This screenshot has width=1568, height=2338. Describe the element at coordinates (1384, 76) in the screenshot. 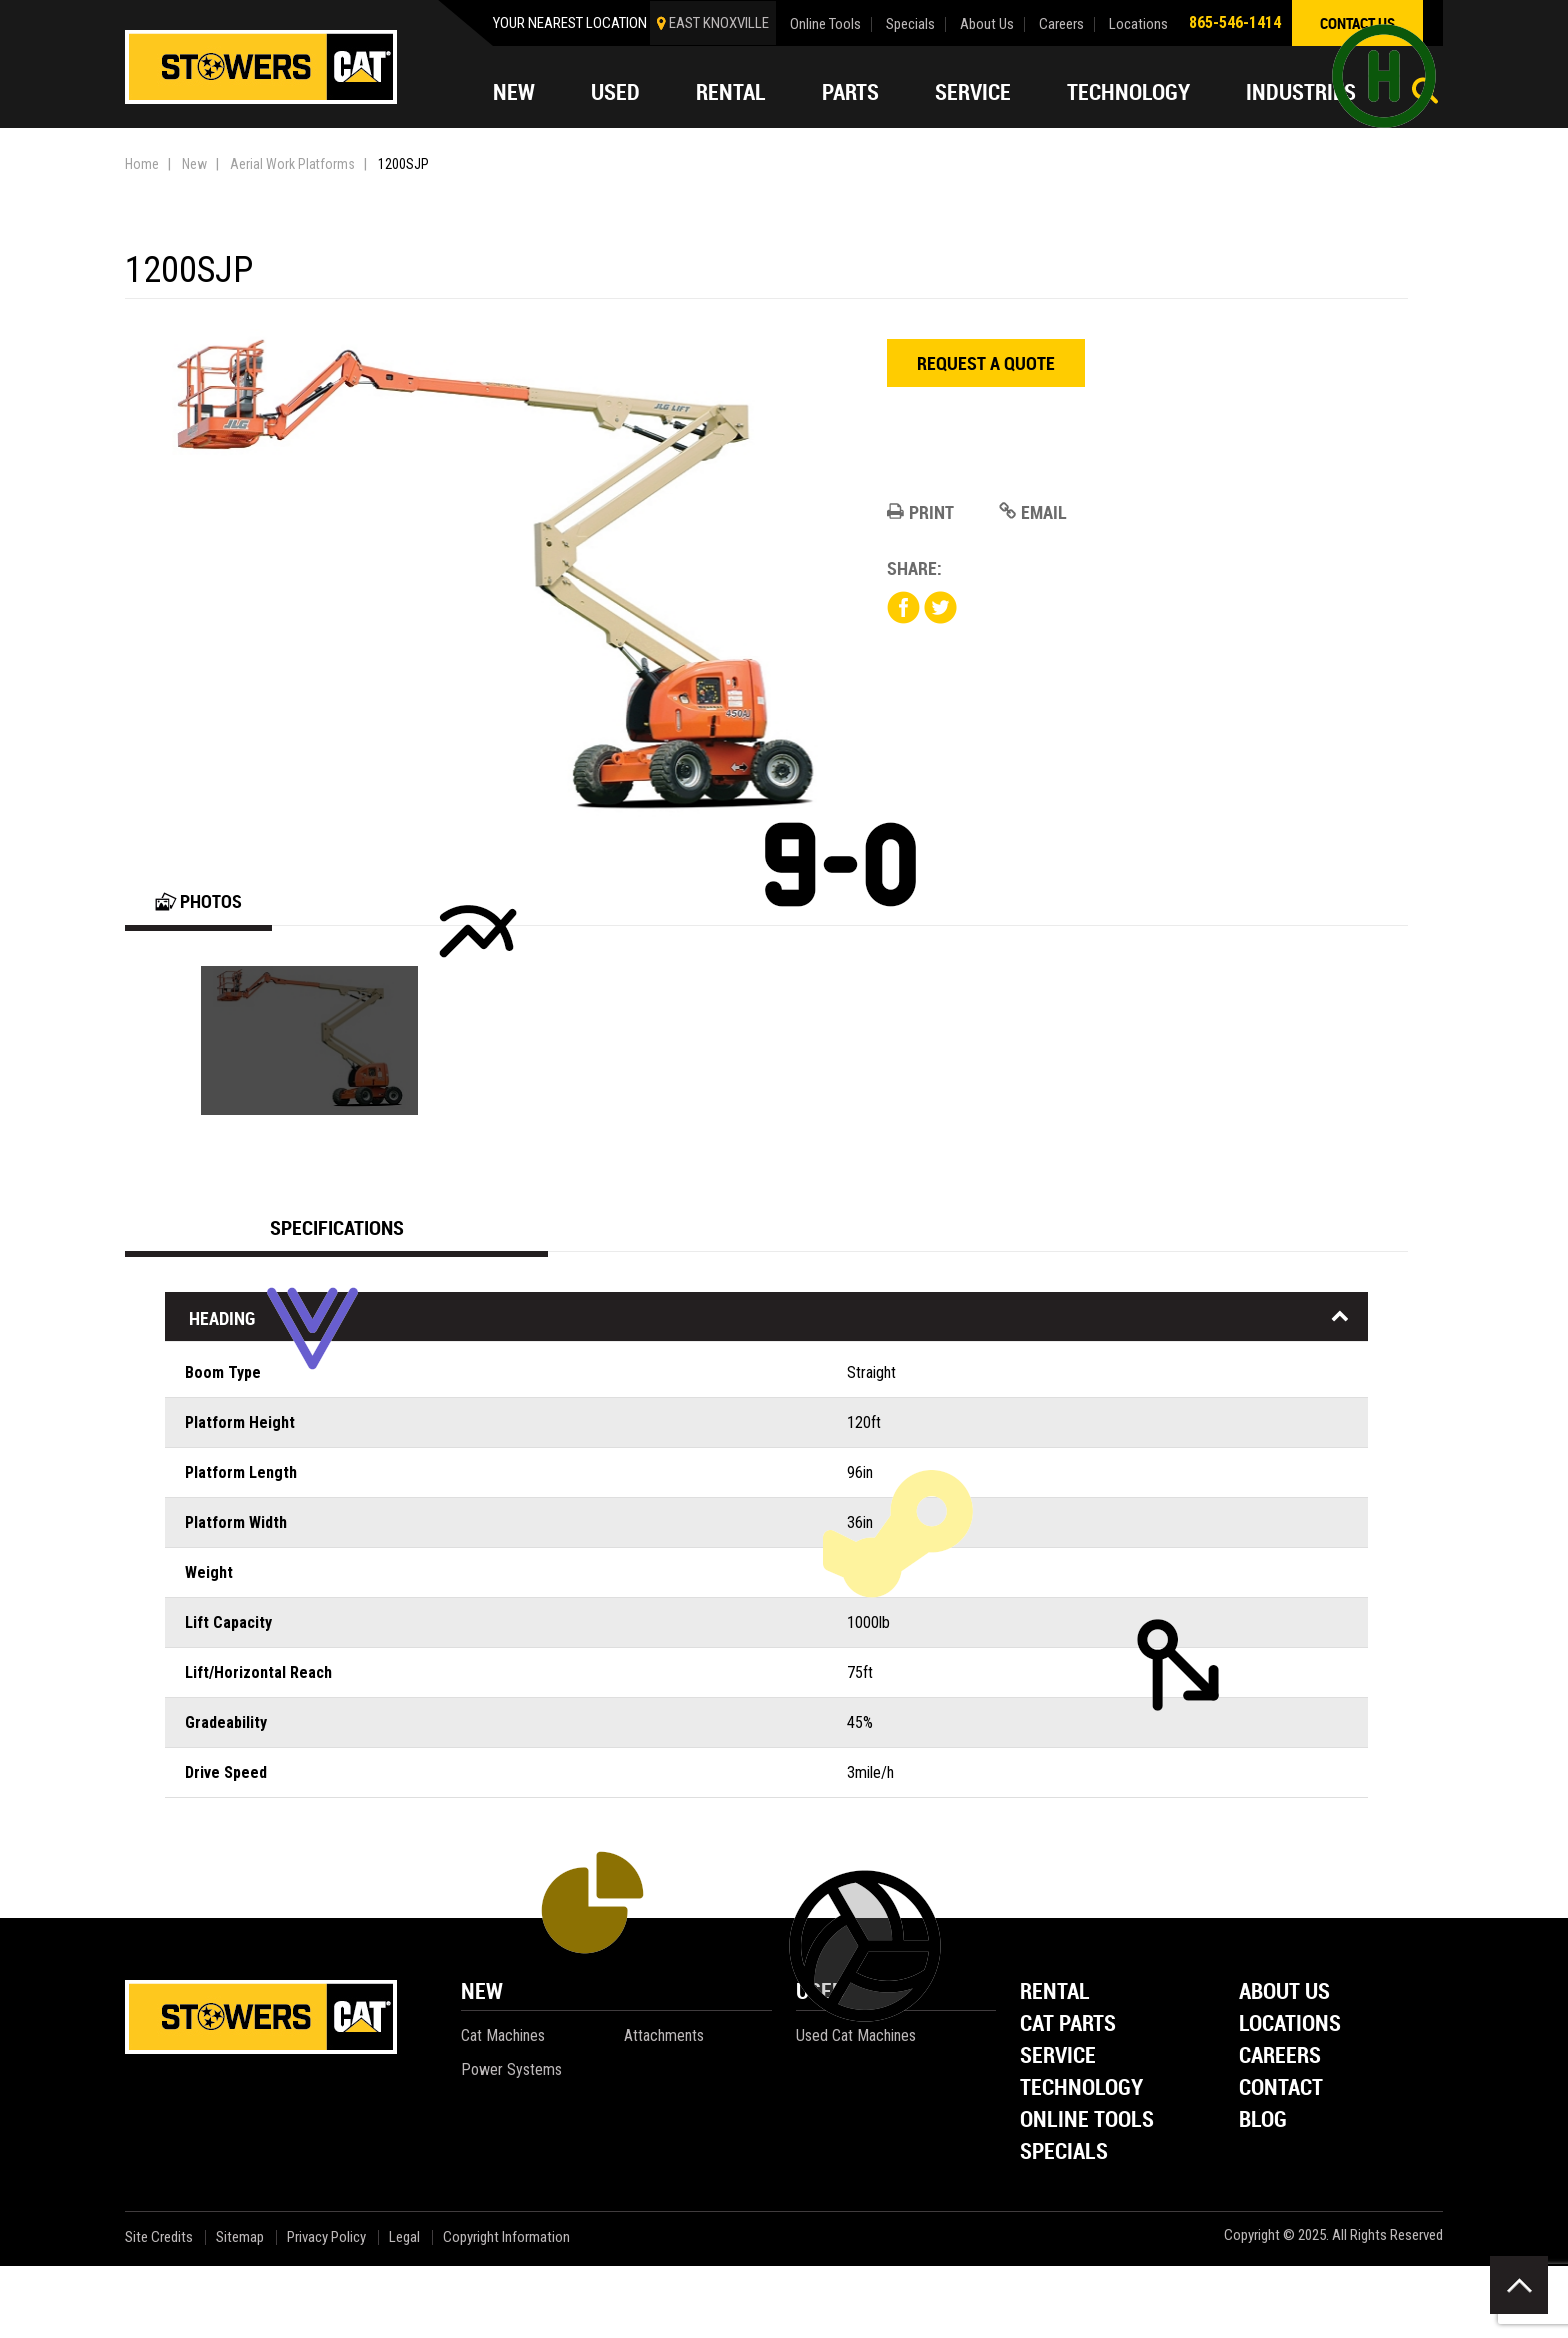

I see `indicates a hospital or medical facility nearby` at that location.